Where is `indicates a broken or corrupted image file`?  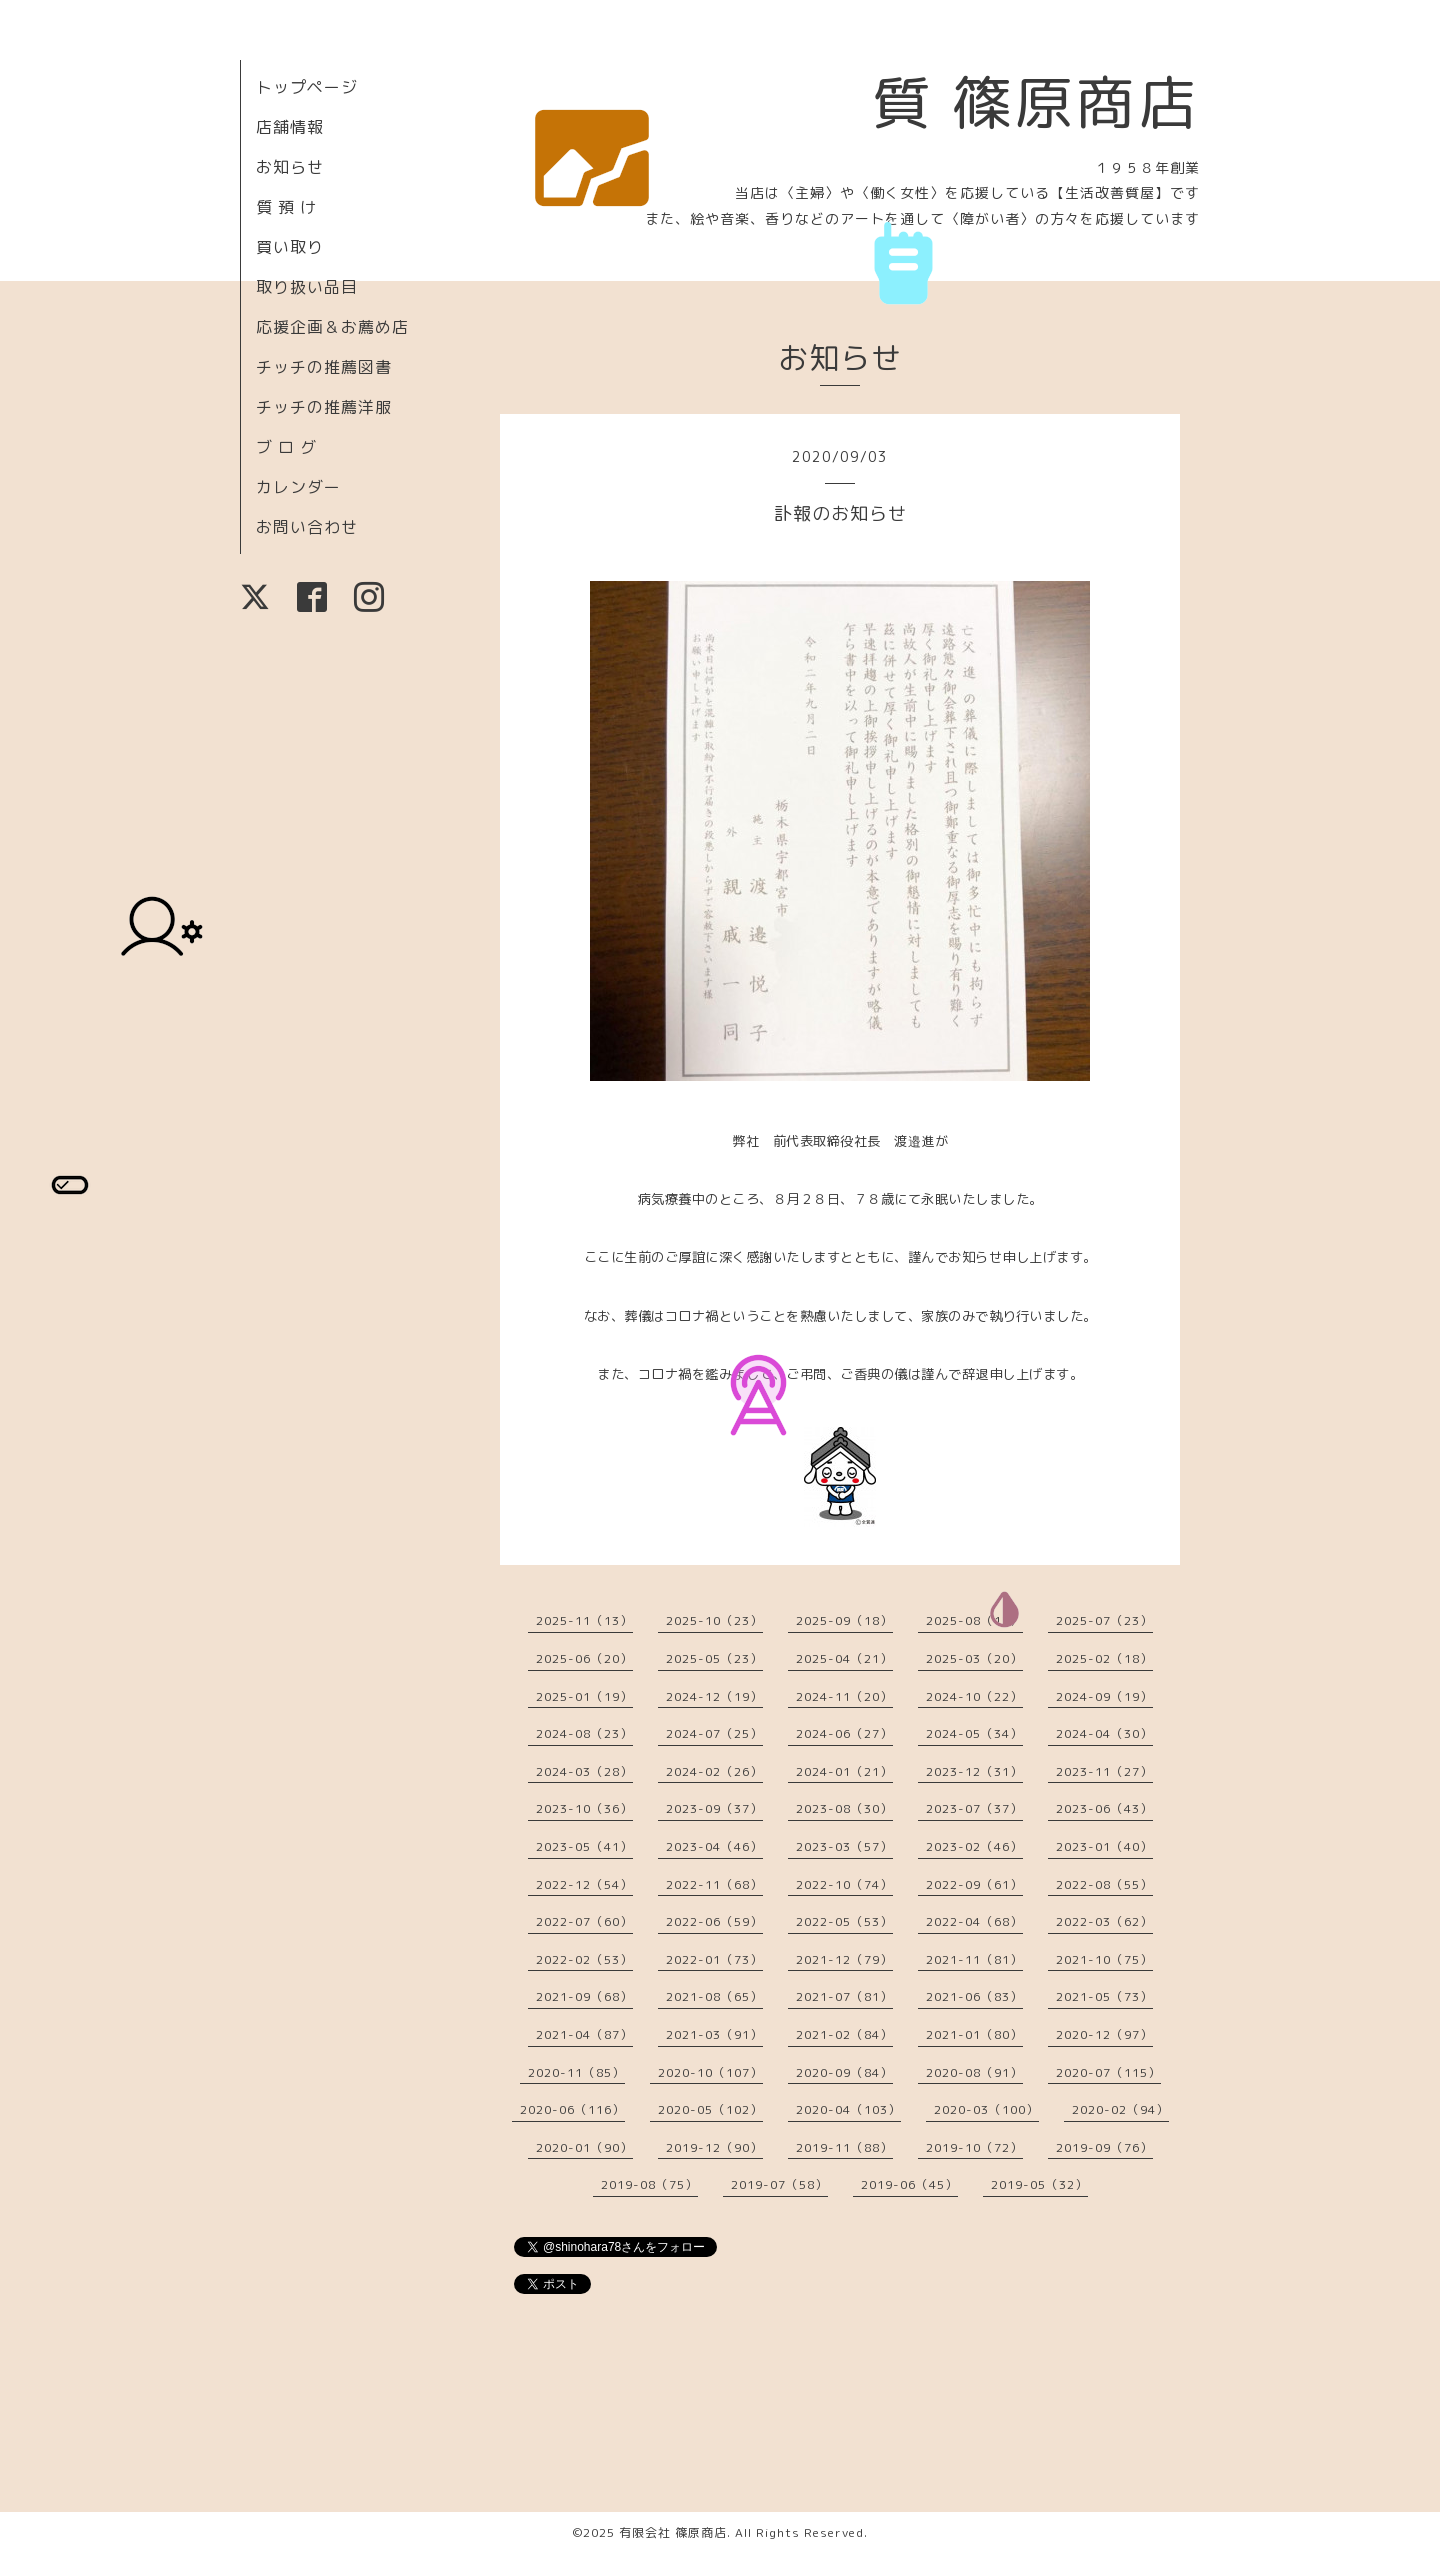 indicates a broken or corrupted image file is located at coordinates (592, 158).